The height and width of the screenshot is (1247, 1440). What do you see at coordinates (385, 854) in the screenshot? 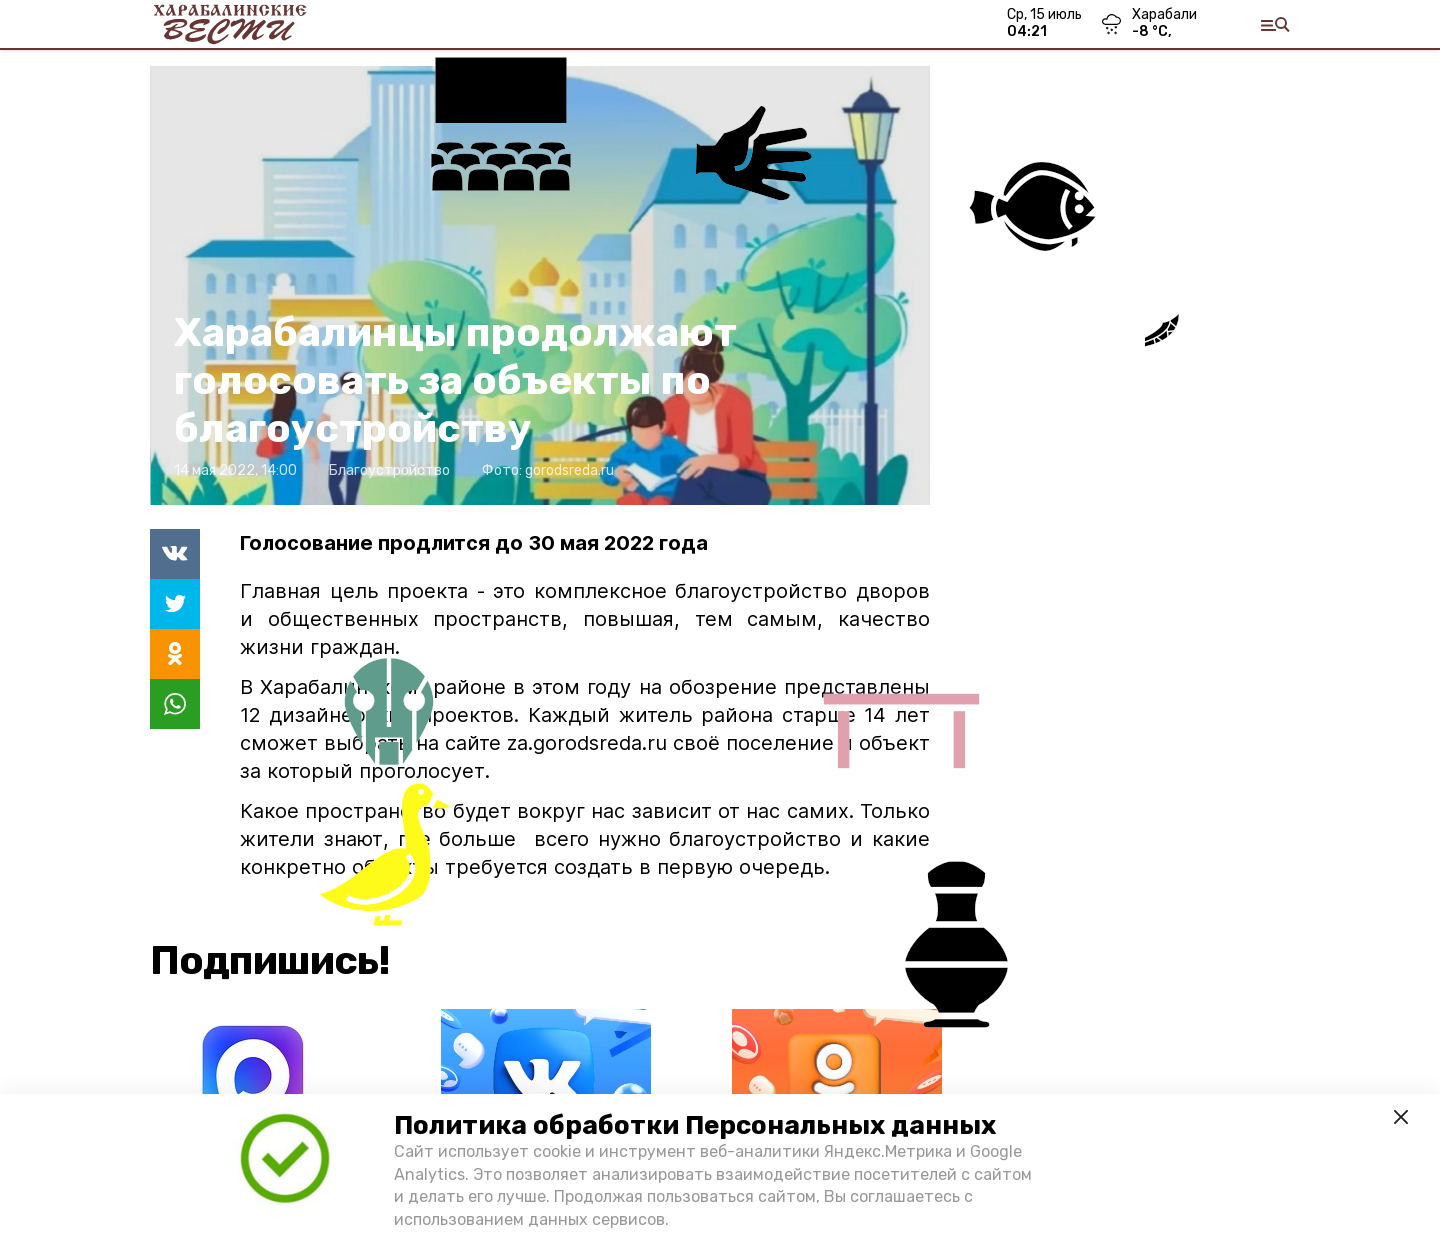
I see `goose character or mascot icon` at bounding box center [385, 854].